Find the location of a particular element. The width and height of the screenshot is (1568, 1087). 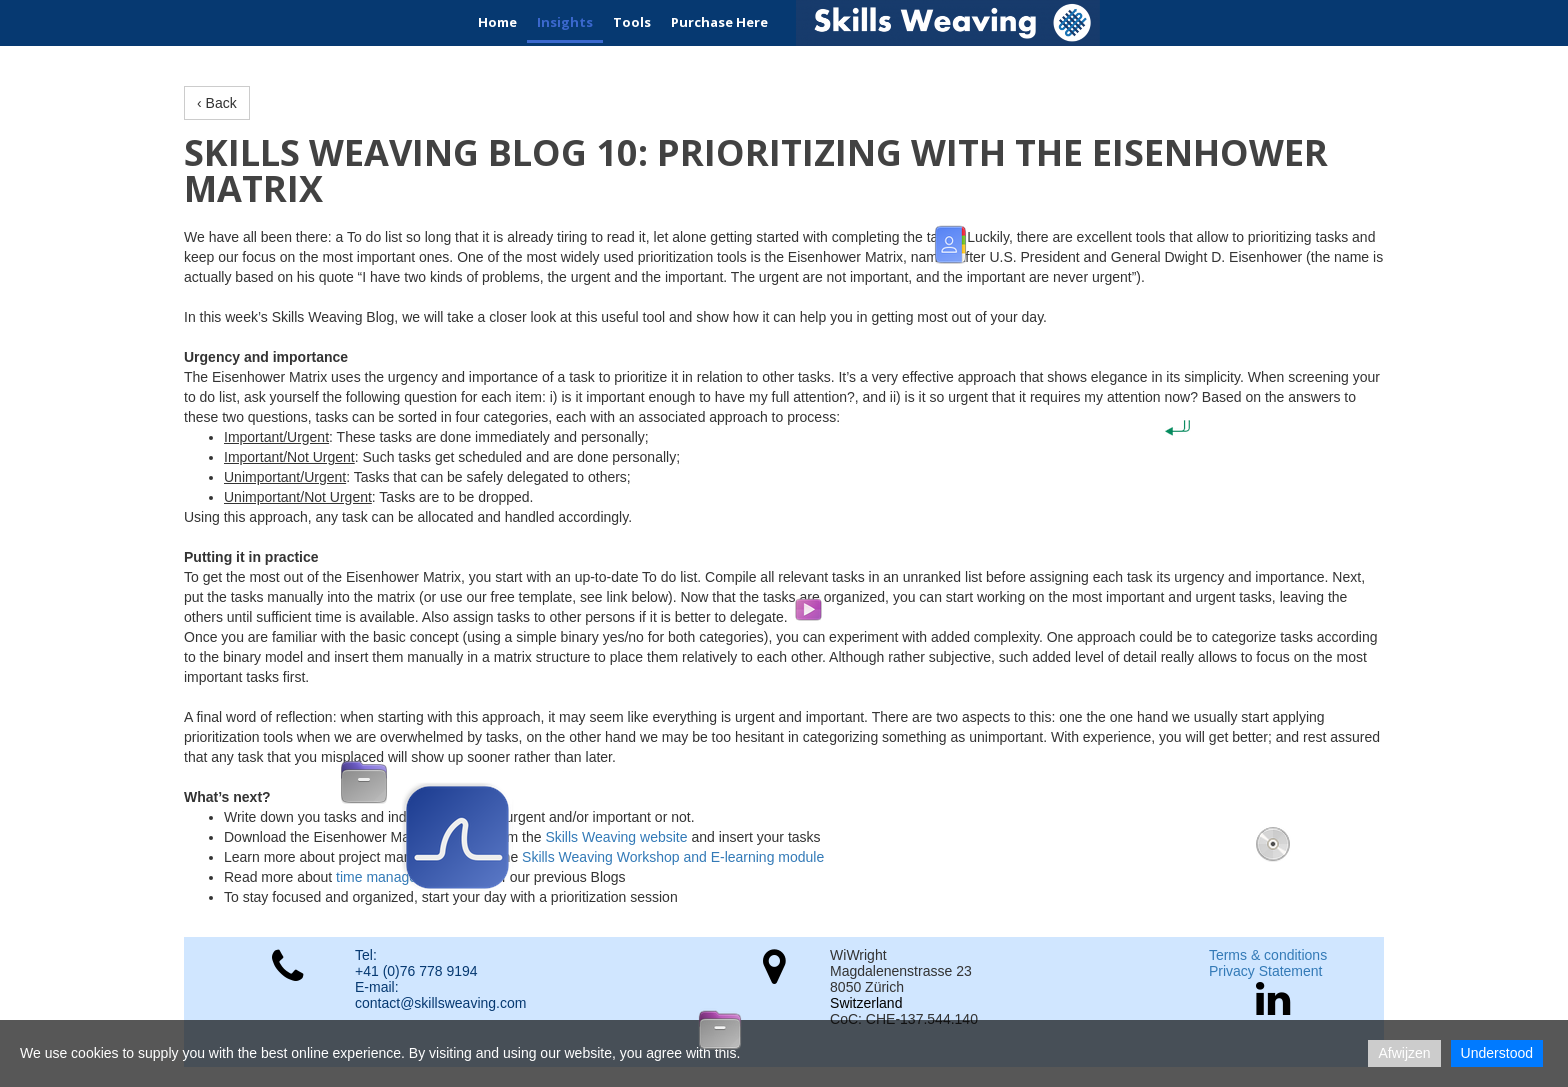

open wireshark network protocol analyzer is located at coordinates (457, 837).